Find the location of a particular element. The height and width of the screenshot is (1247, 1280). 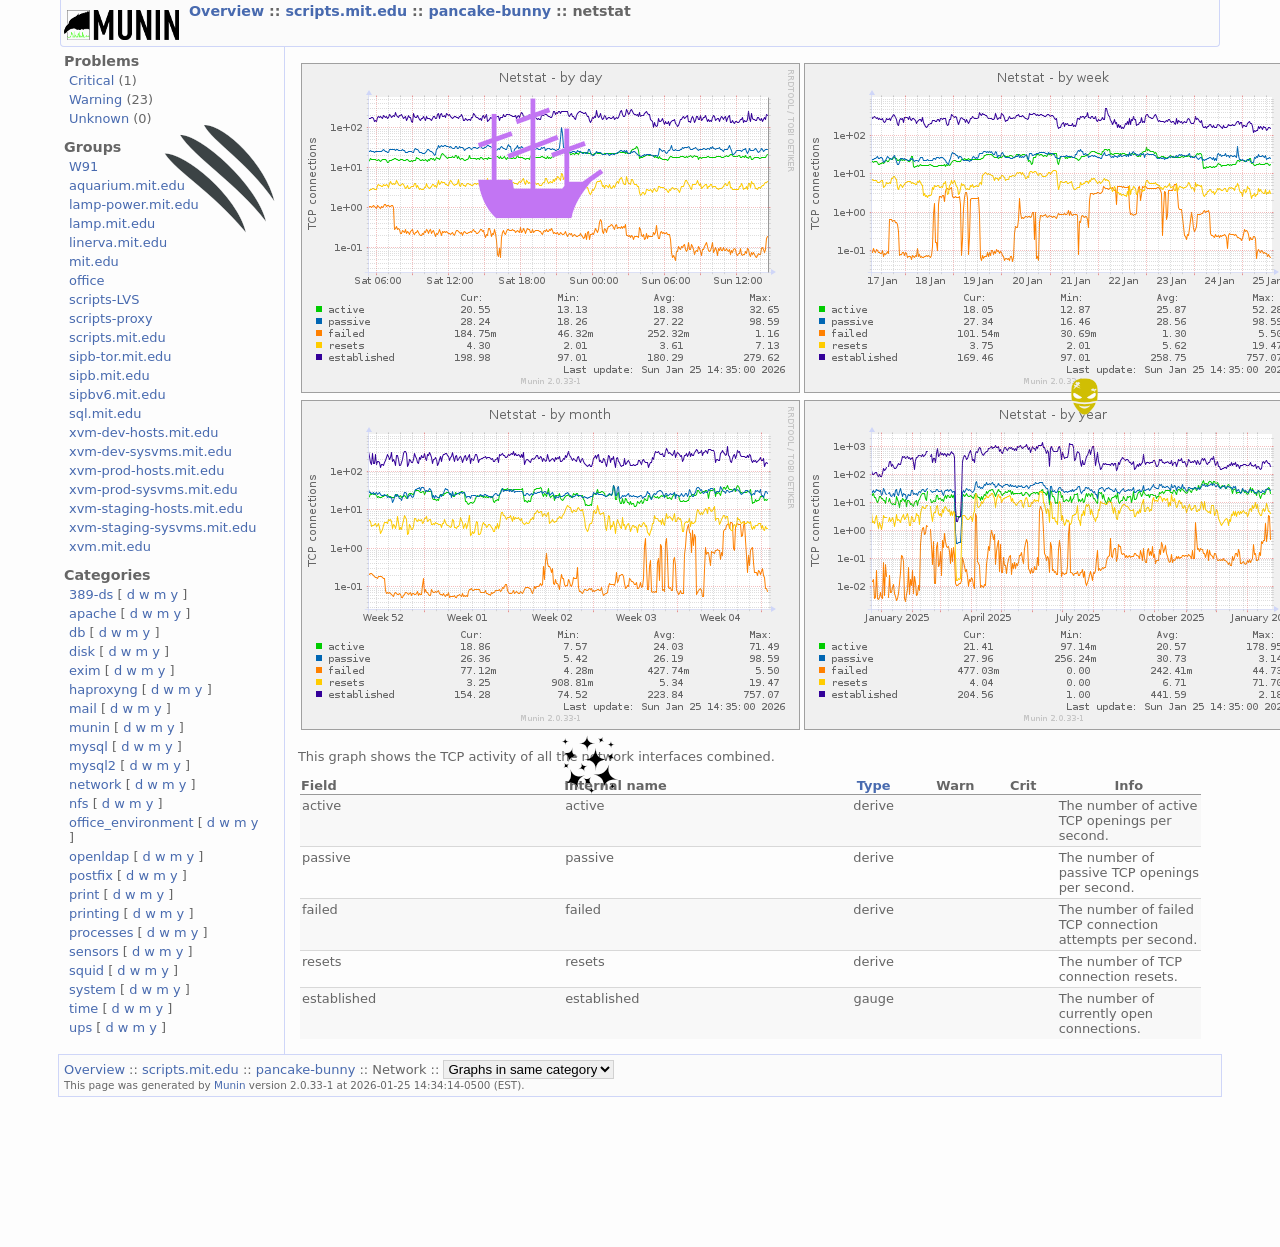

select a villain or antagonist character is located at coordinates (1084, 396).